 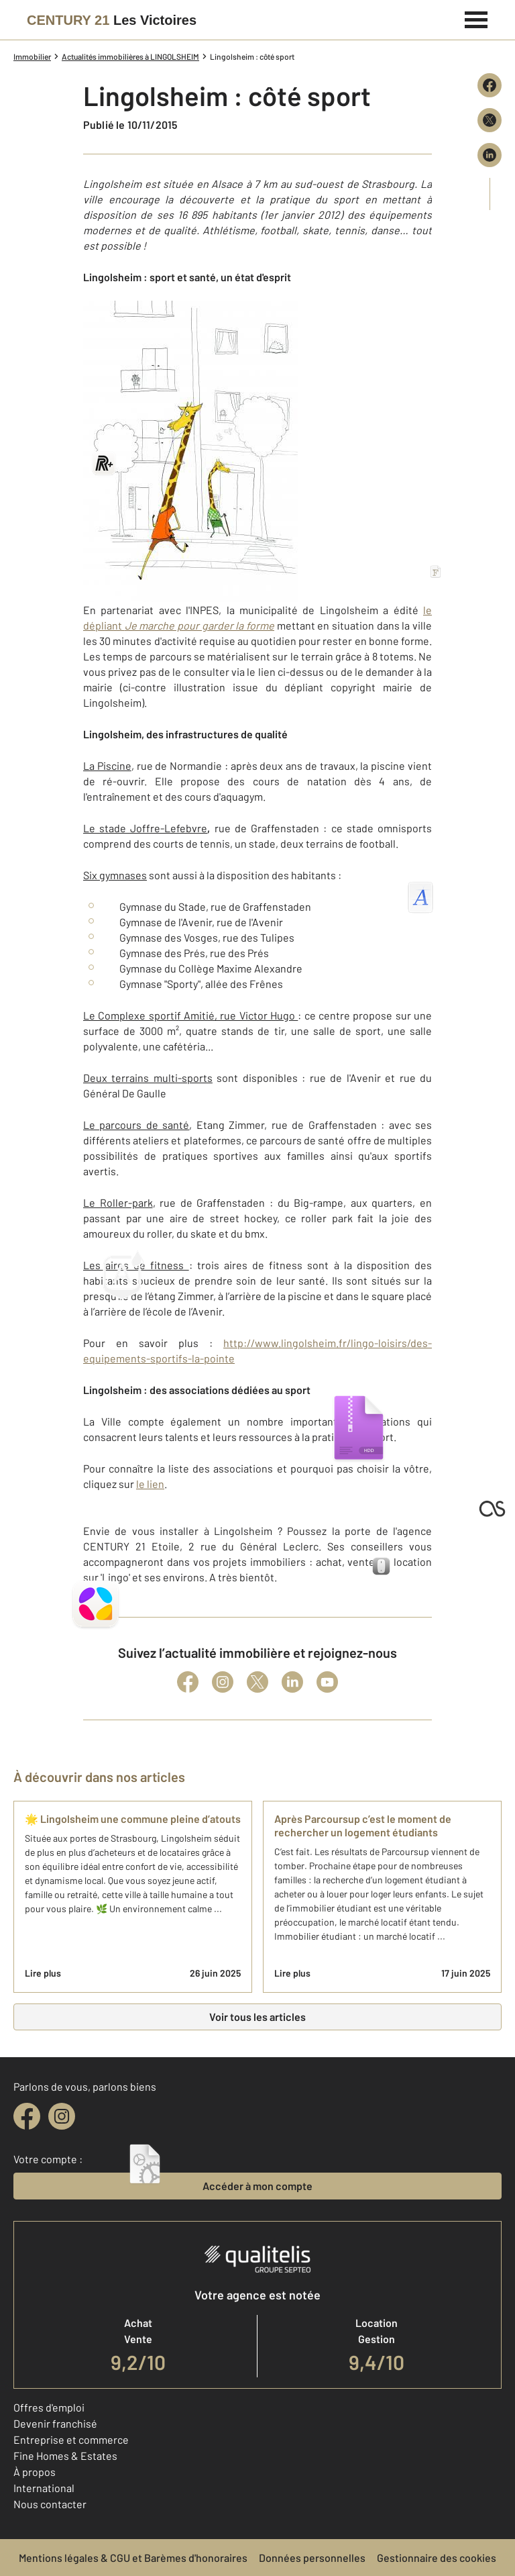 What do you see at coordinates (359, 1429) in the screenshot?
I see `a virtualbox virtual hard disk file` at bounding box center [359, 1429].